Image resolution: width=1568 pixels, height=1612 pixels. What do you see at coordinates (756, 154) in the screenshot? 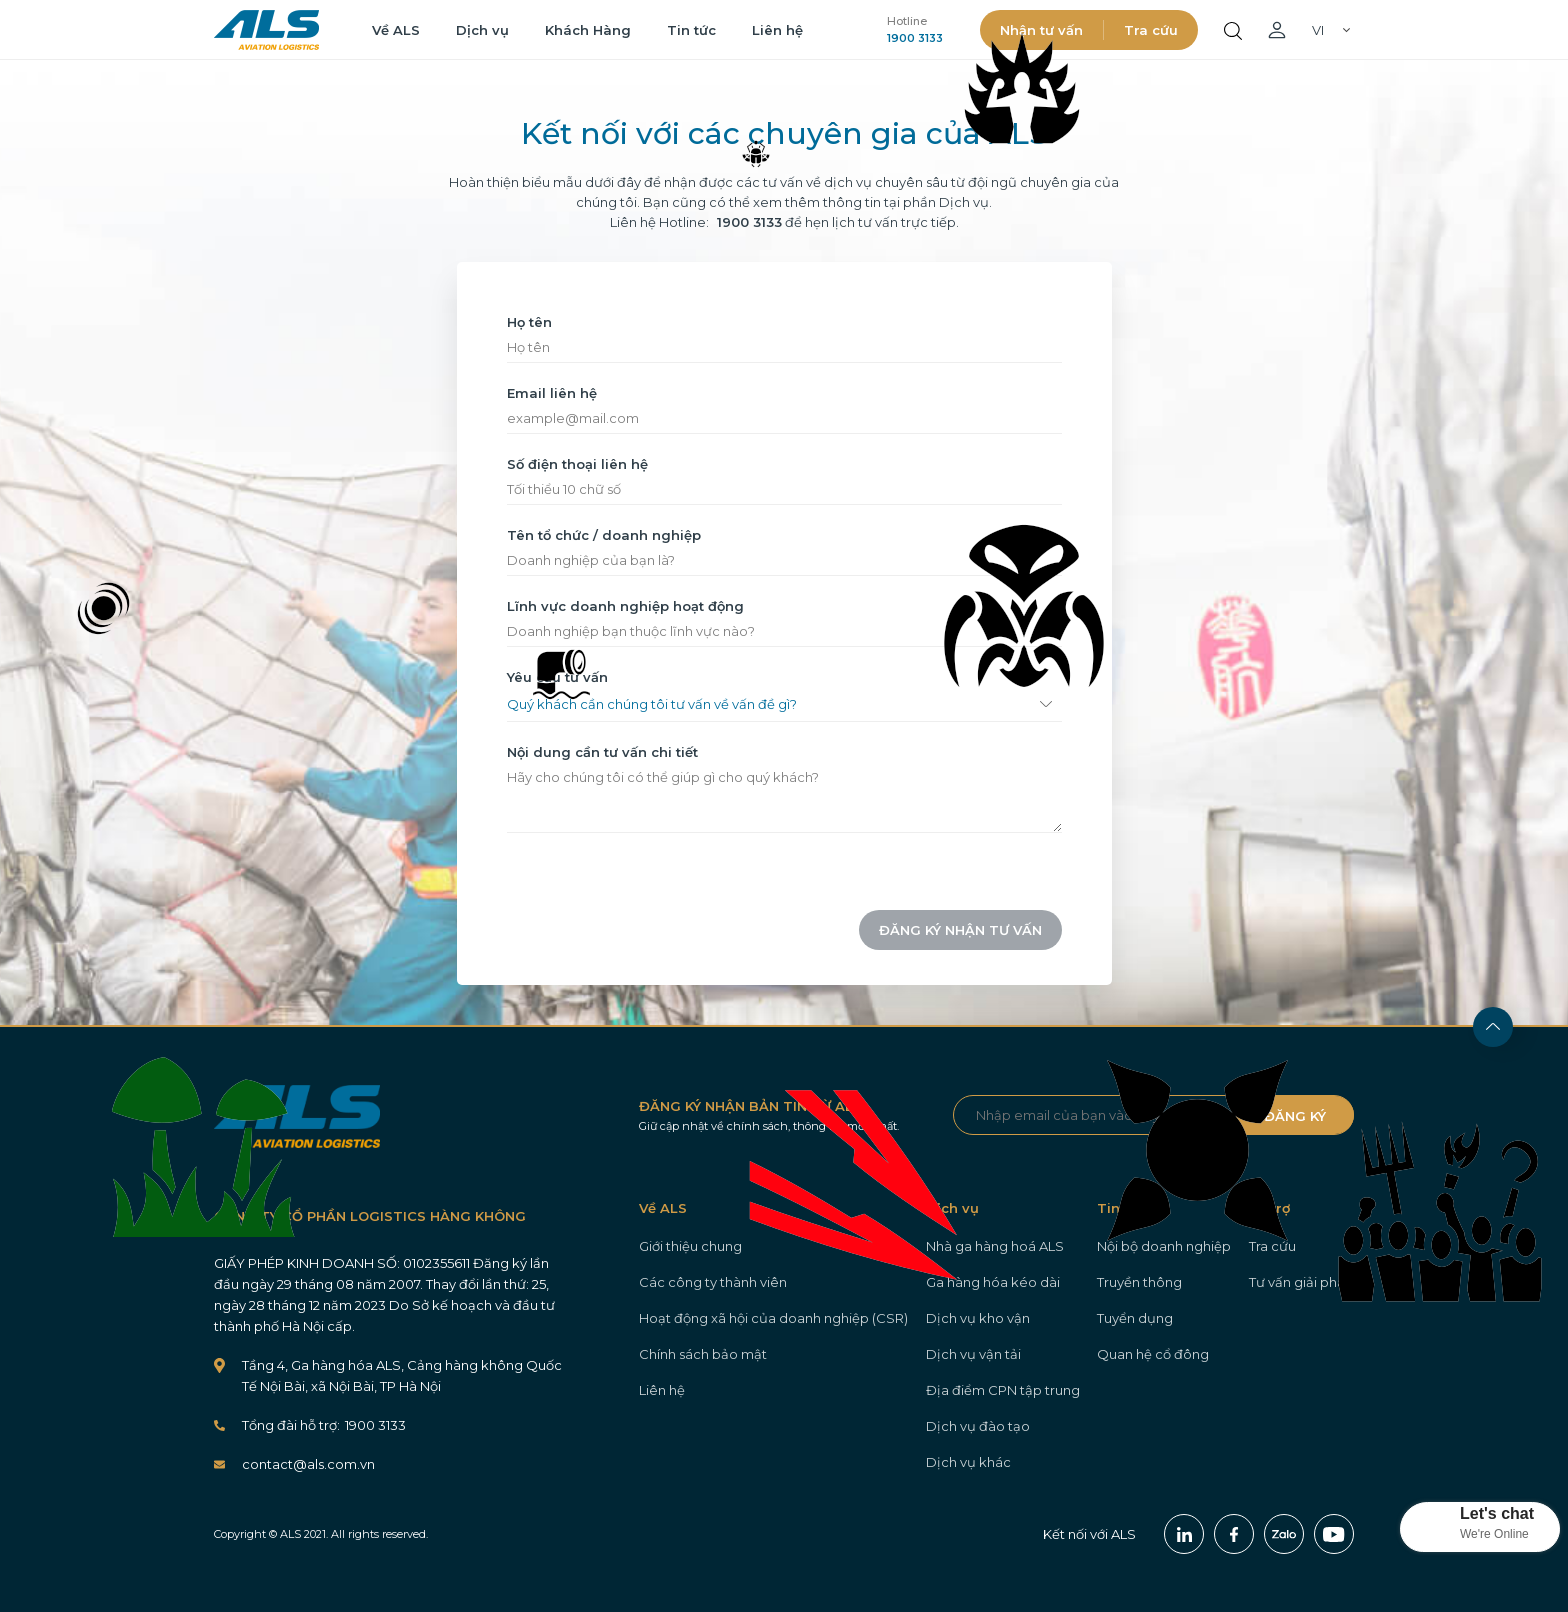
I see `indicates a flying insect enemy or creature type` at bounding box center [756, 154].